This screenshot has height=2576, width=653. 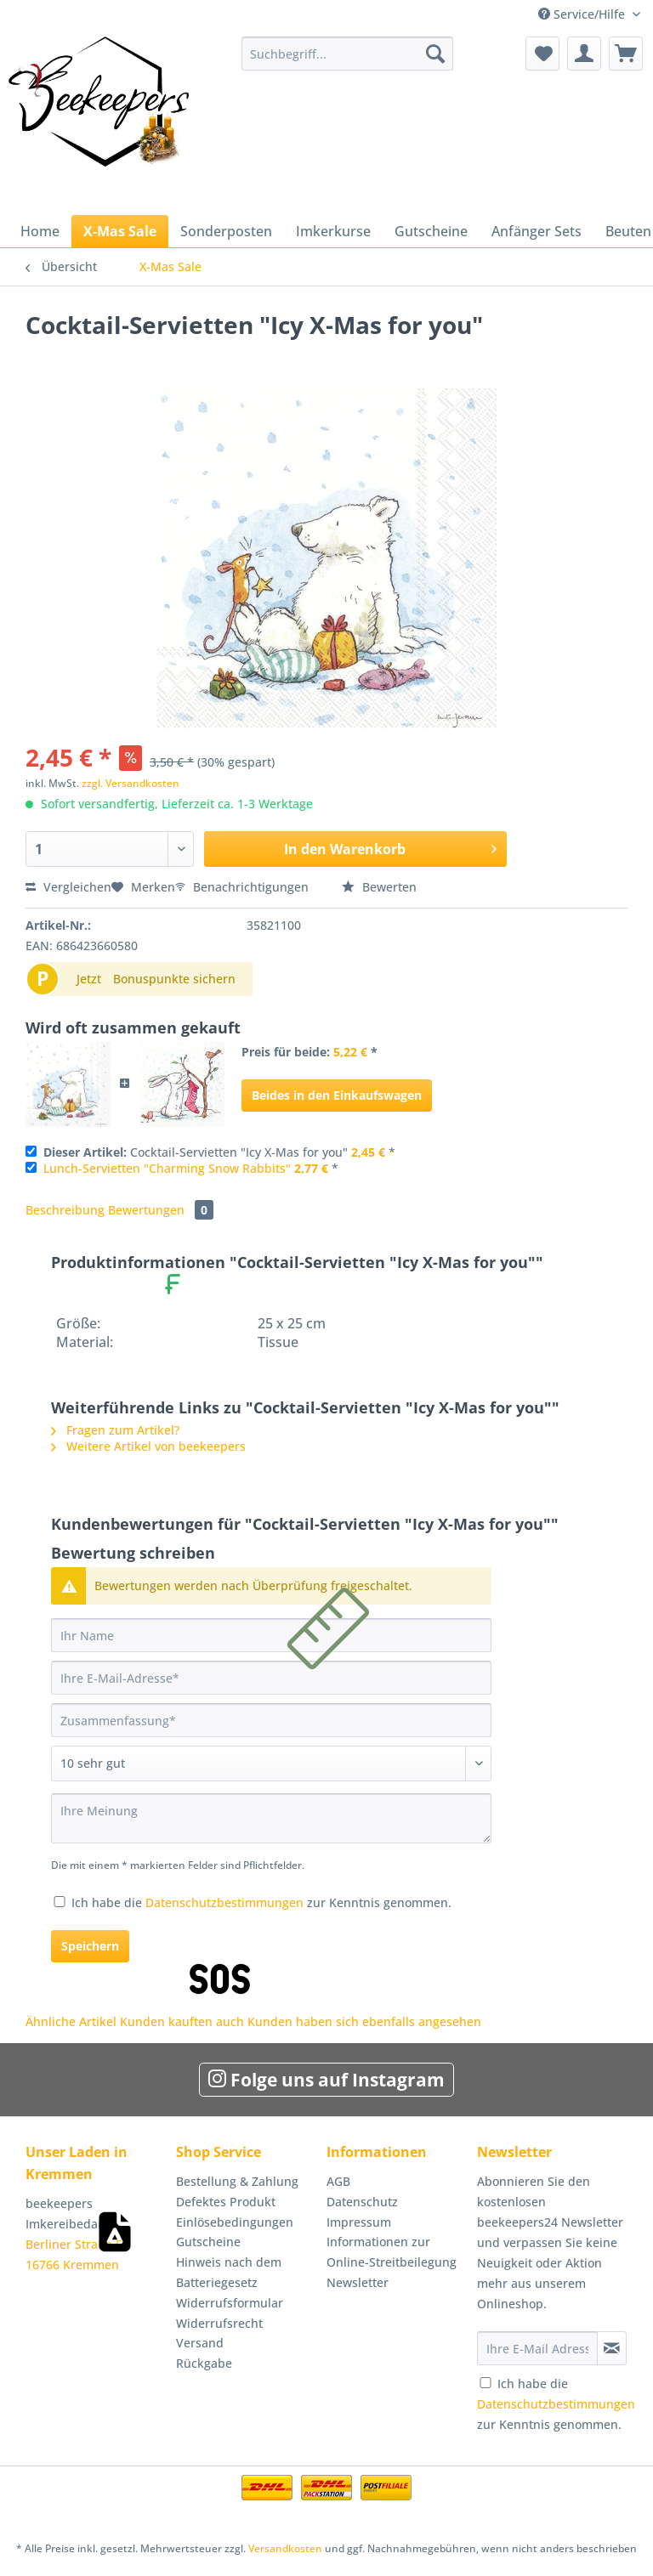 I want to click on view file changes or differences, so click(x=115, y=2232).